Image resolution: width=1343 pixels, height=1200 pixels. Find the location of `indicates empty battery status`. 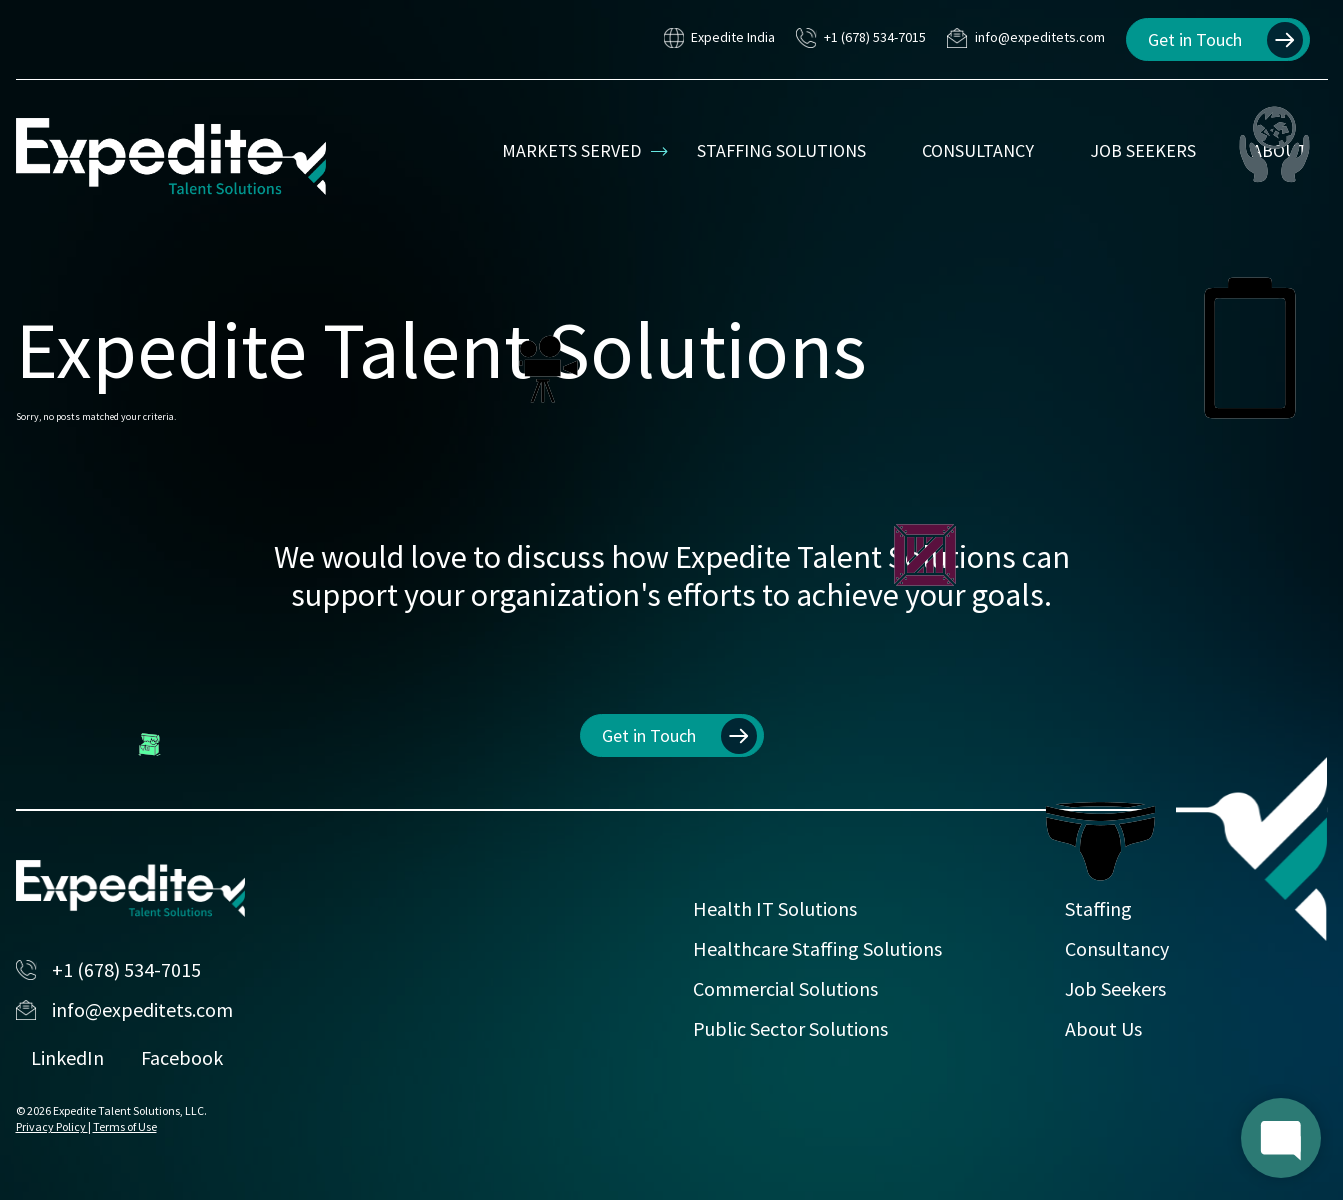

indicates empty battery status is located at coordinates (1250, 348).